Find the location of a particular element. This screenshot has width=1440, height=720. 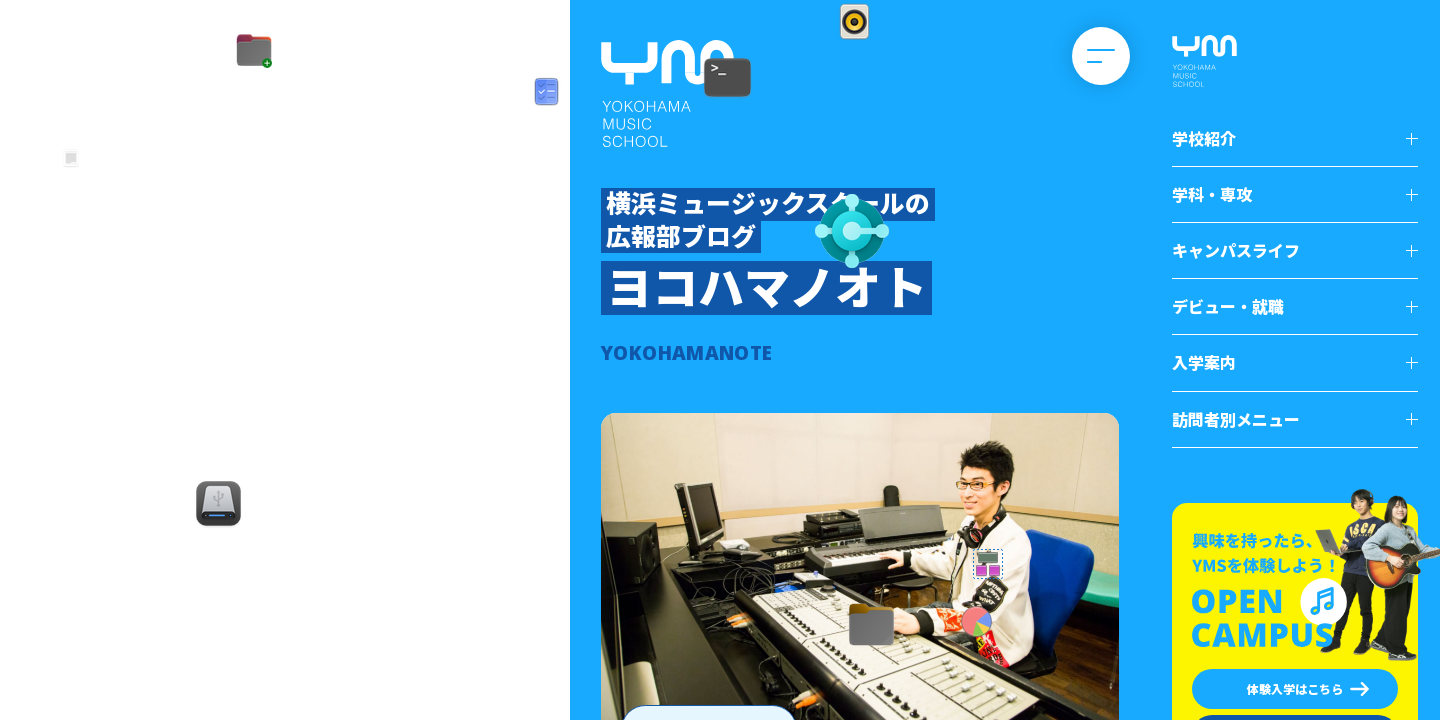

open your bookmarks or saved items app is located at coordinates (546, 91).